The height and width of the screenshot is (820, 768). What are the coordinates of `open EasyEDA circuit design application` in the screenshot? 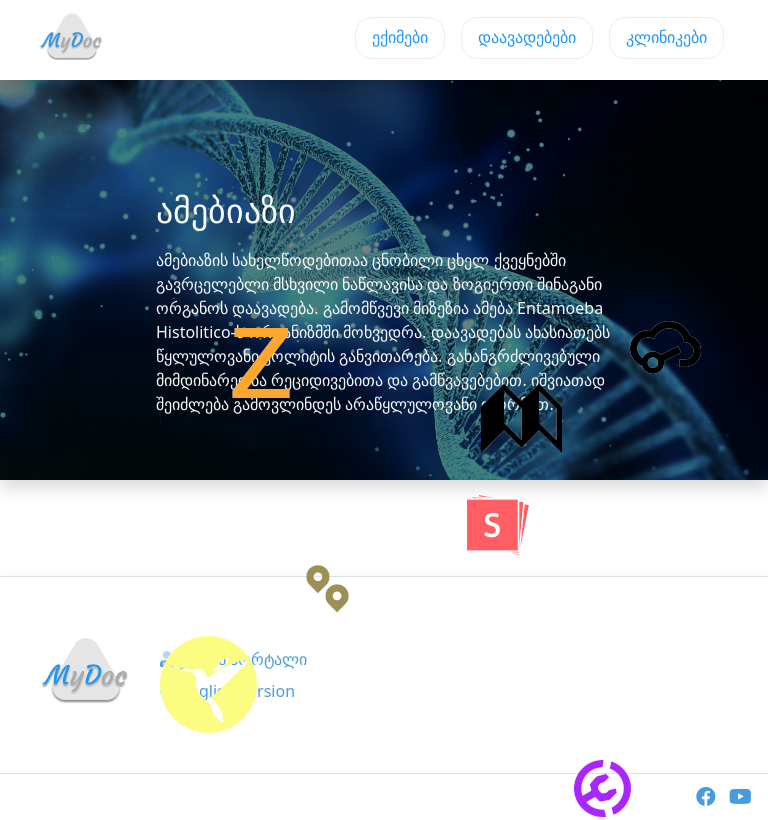 It's located at (665, 347).